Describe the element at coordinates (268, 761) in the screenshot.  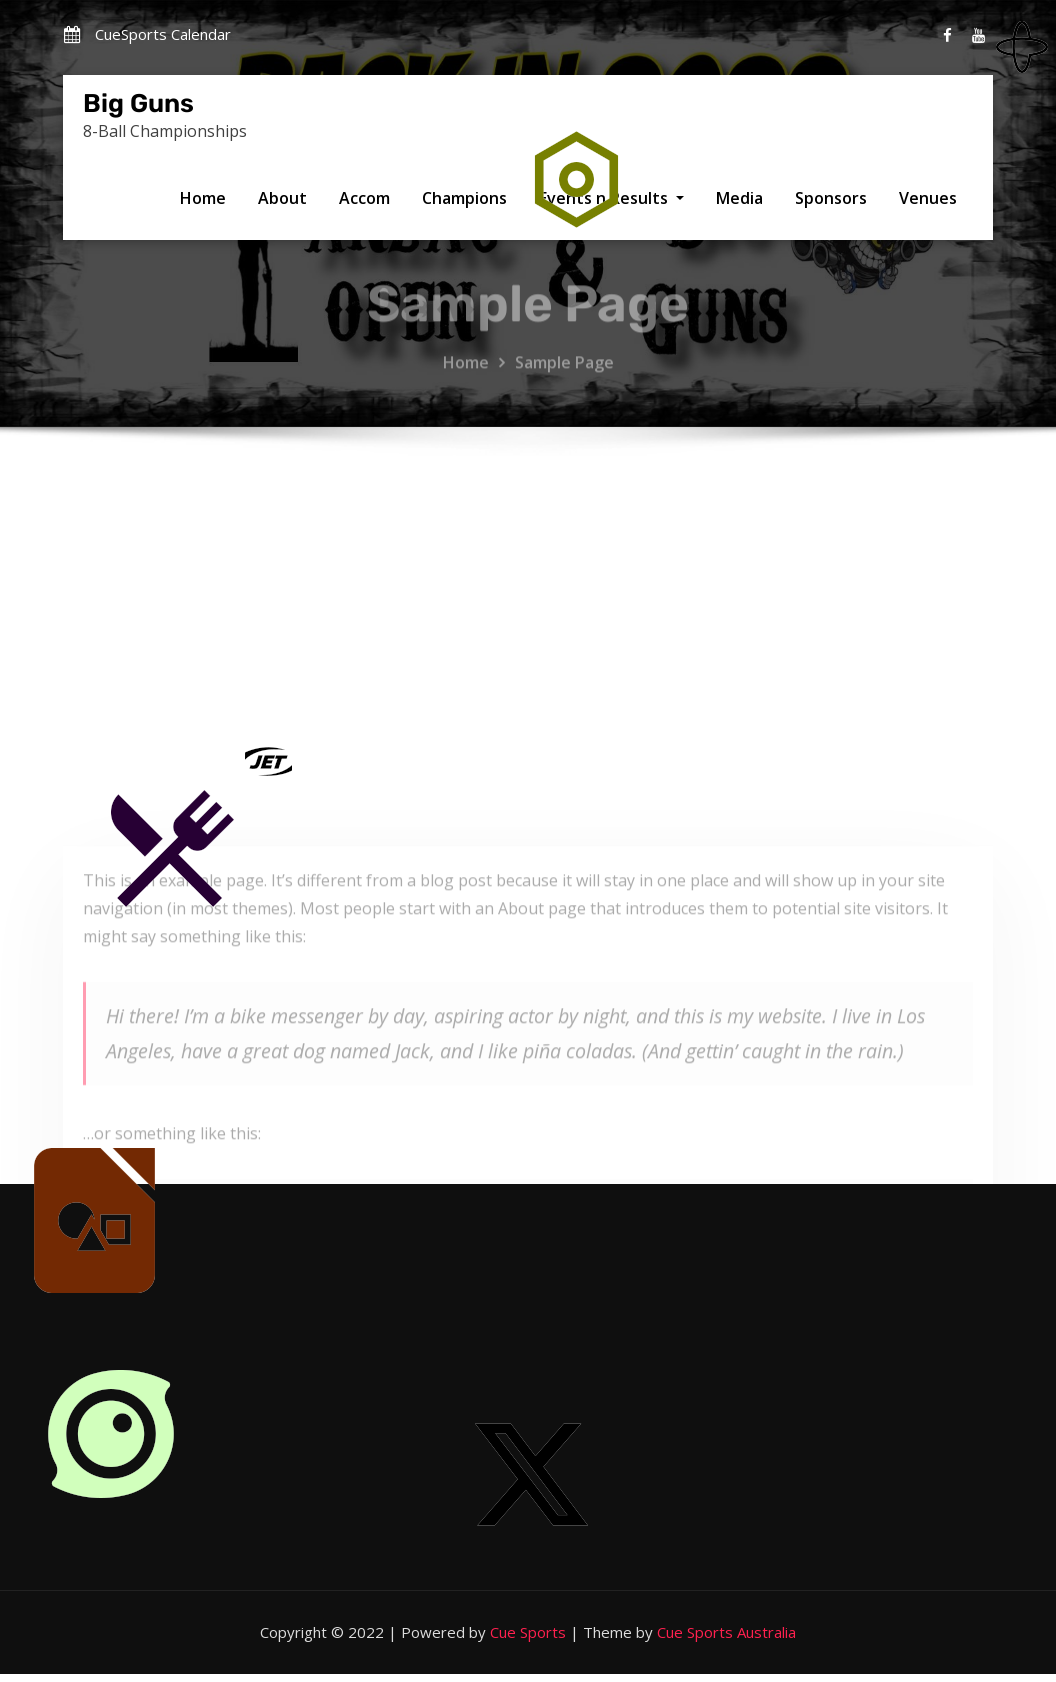
I see `jet.com logo` at that location.